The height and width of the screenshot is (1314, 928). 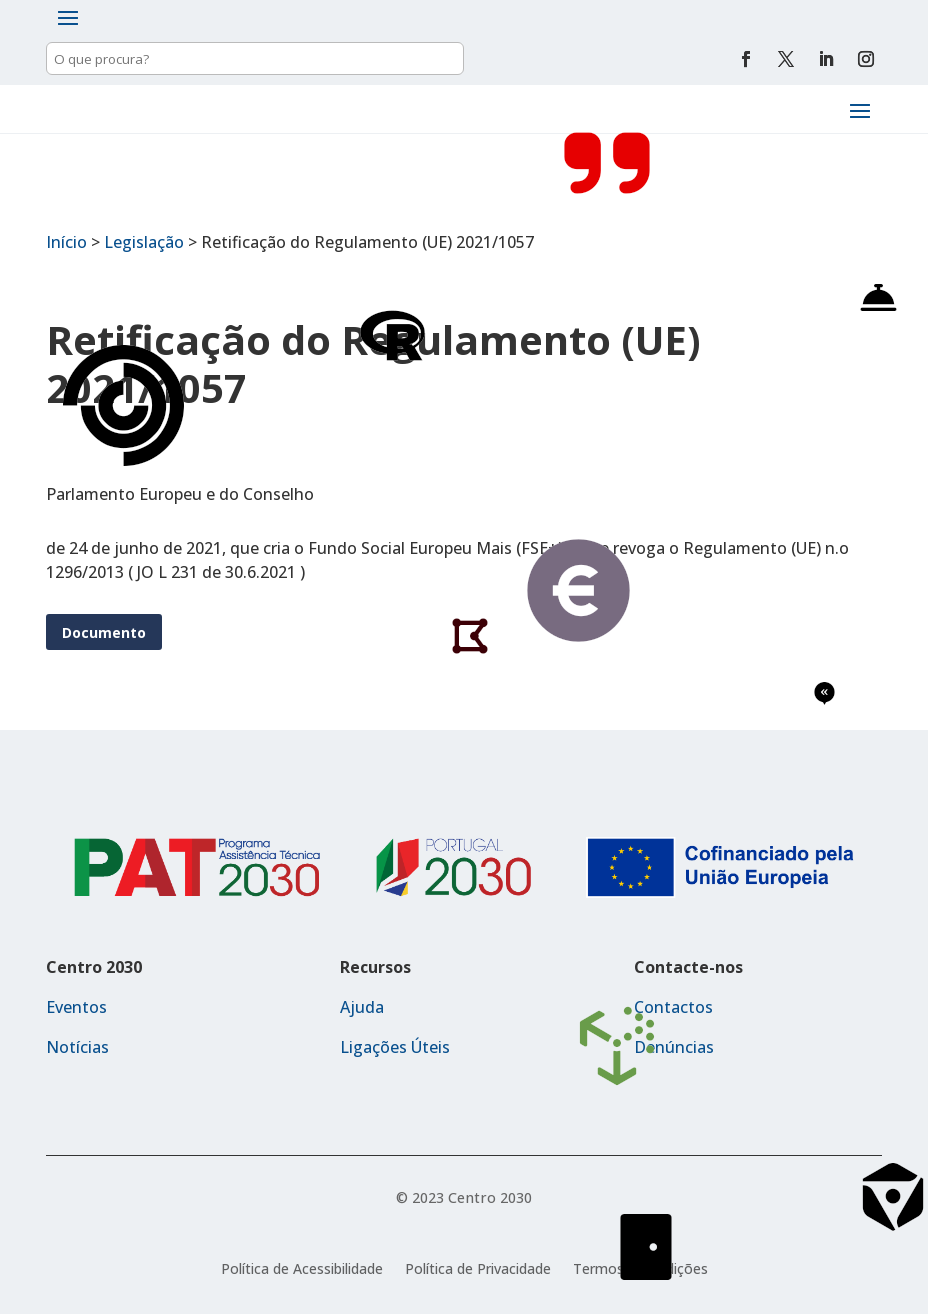 I want to click on insert a blockquote or citation, so click(x=607, y=163).